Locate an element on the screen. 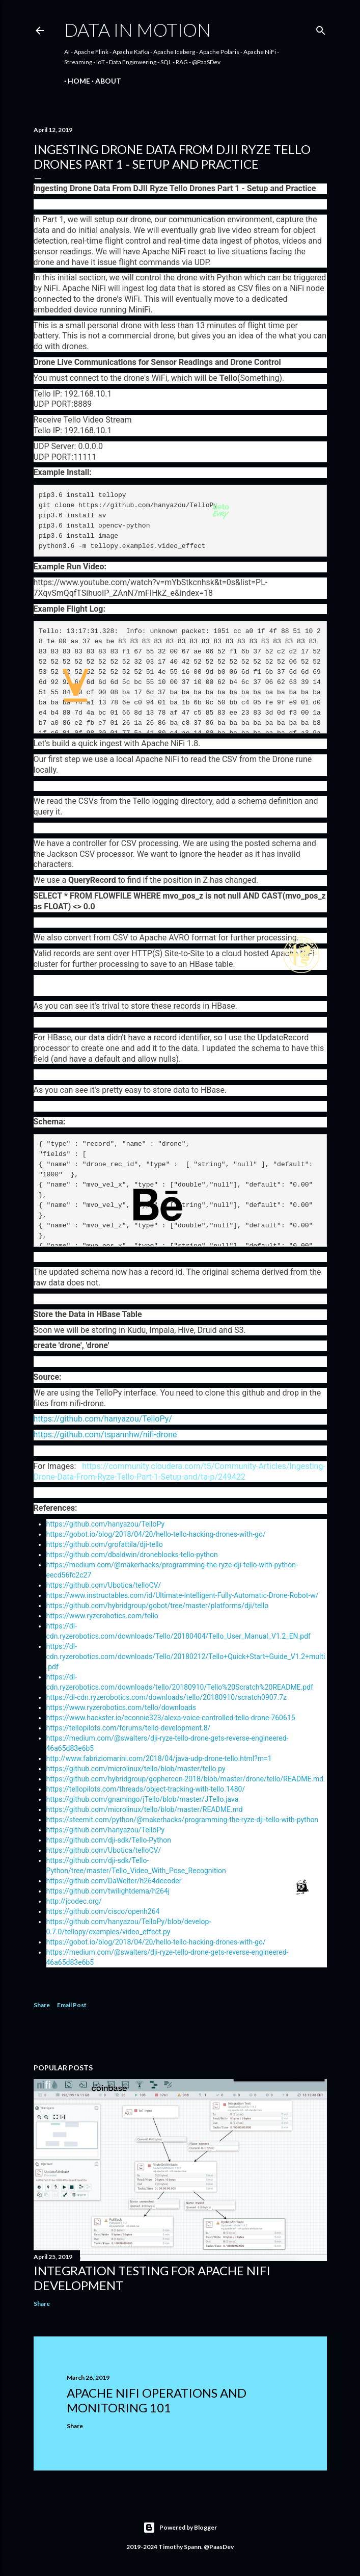  open the Coinbase app is located at coordinates (109, 2088).